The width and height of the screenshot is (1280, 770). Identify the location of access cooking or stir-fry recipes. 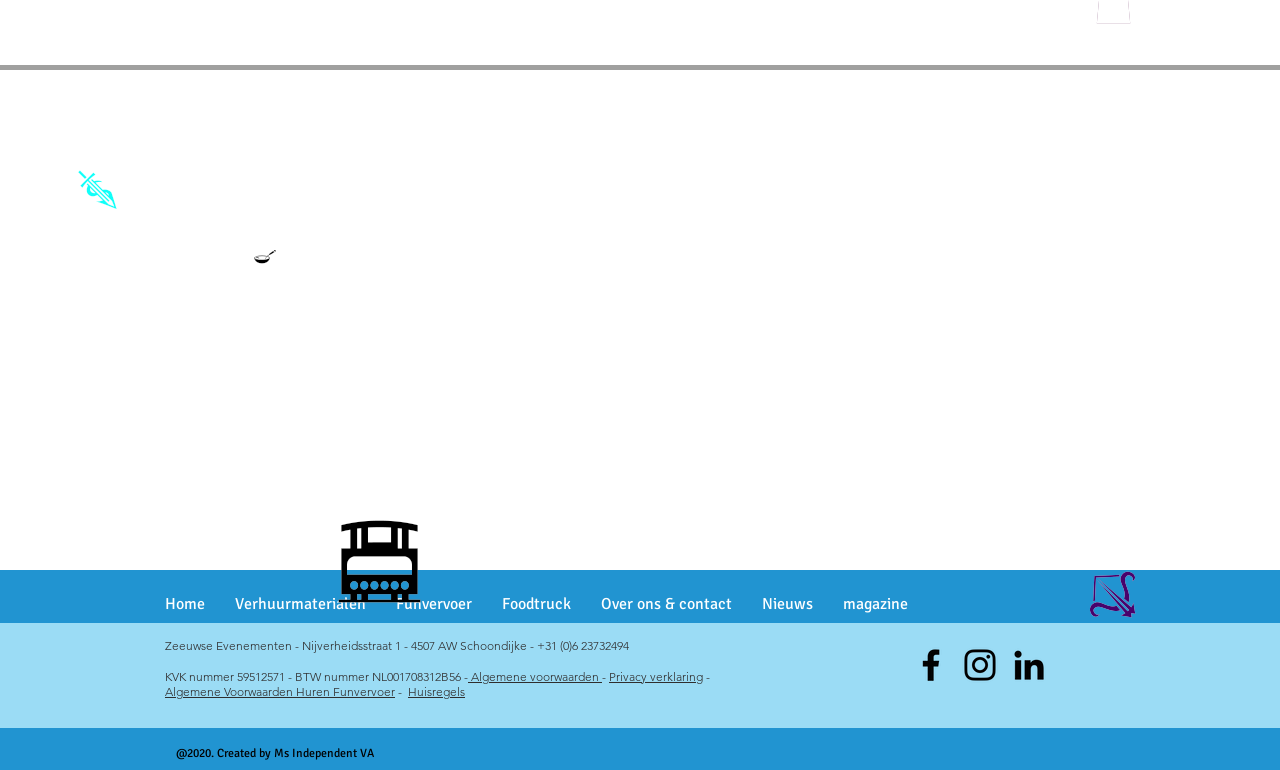
(265, 256).